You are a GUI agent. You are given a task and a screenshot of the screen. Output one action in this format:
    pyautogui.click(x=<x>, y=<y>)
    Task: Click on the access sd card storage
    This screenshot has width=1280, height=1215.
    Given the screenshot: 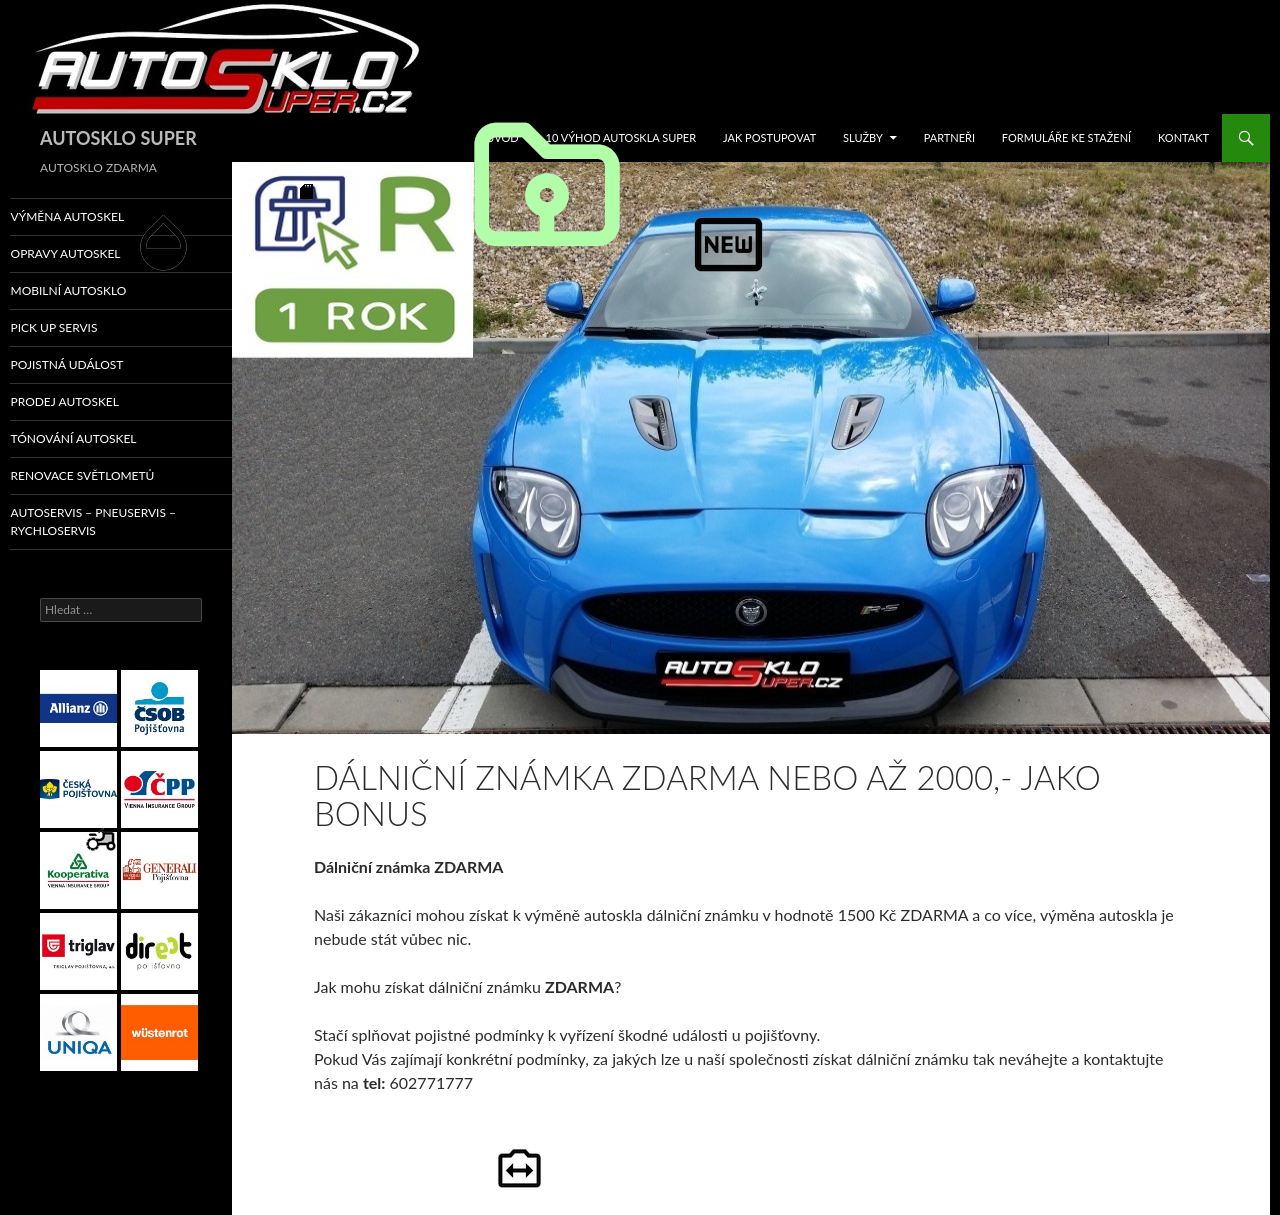 What is the action you would take?
    pyautogui.click(x=306, y=191)
    